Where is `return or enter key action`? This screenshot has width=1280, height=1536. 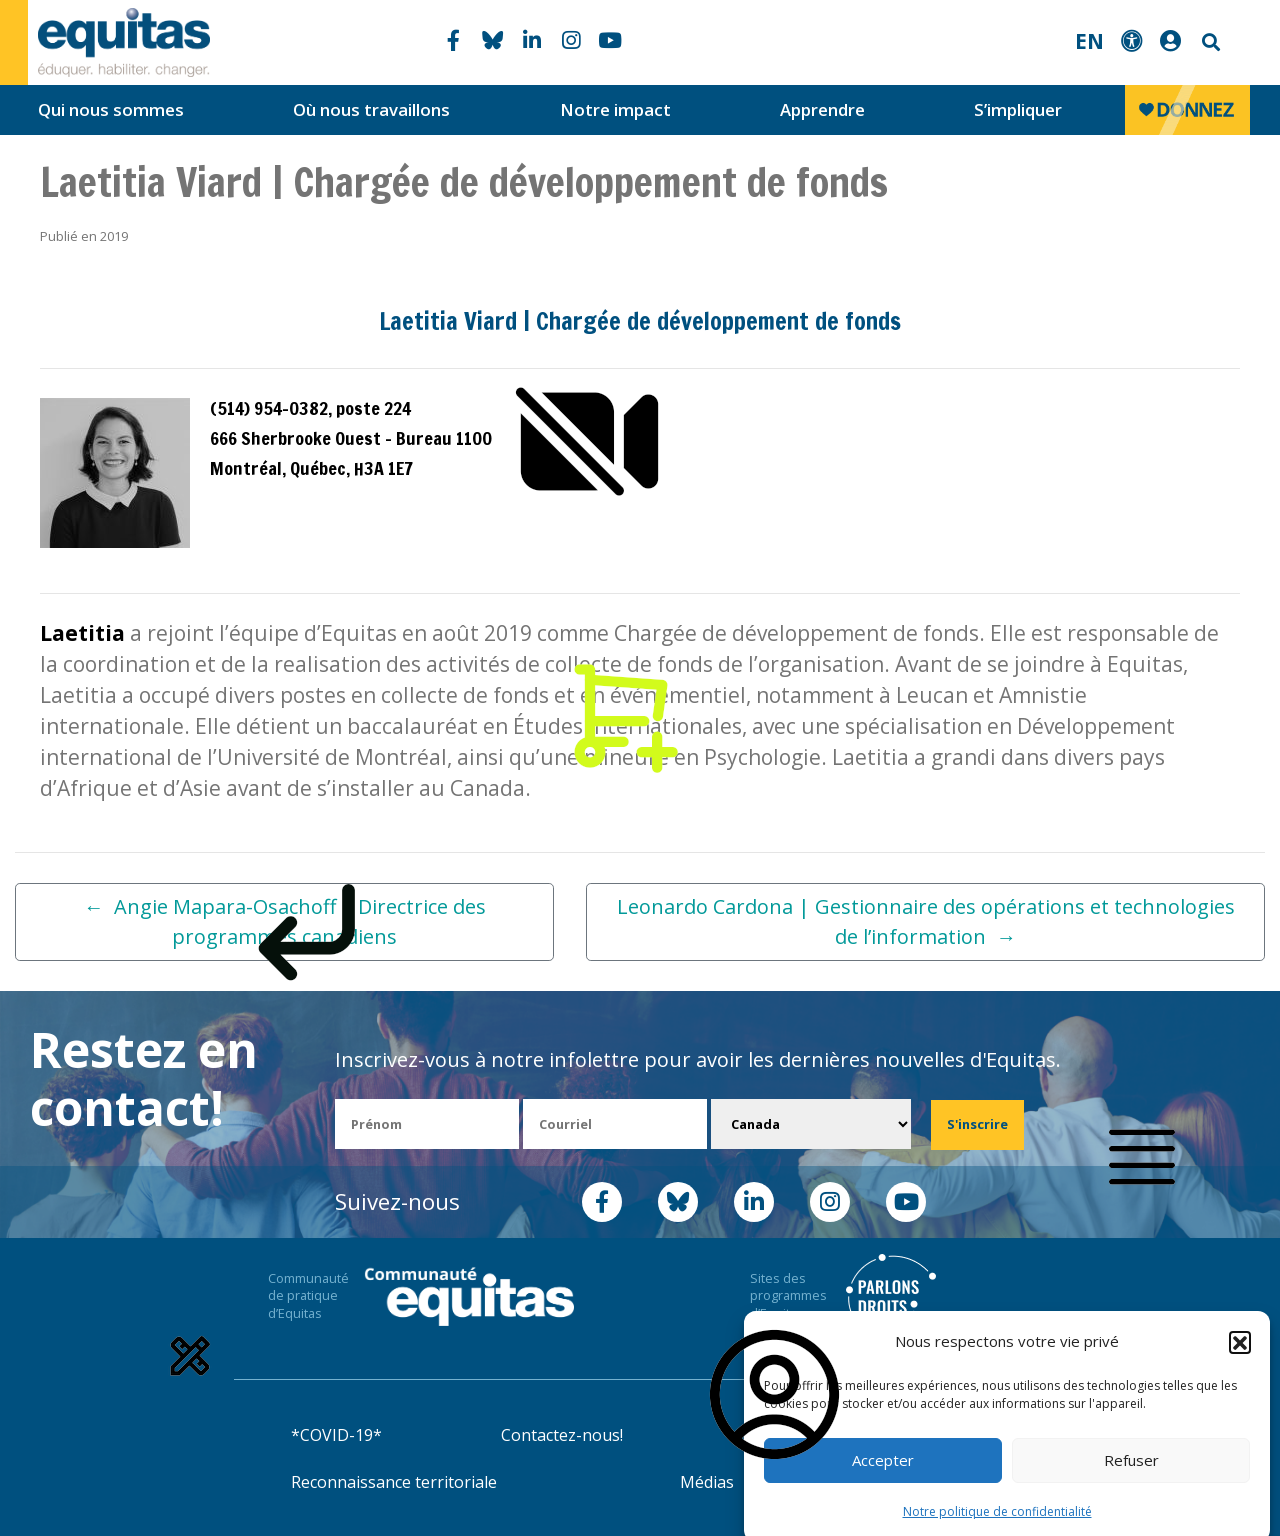
return or enter key action is located at coordinates (310, 929).